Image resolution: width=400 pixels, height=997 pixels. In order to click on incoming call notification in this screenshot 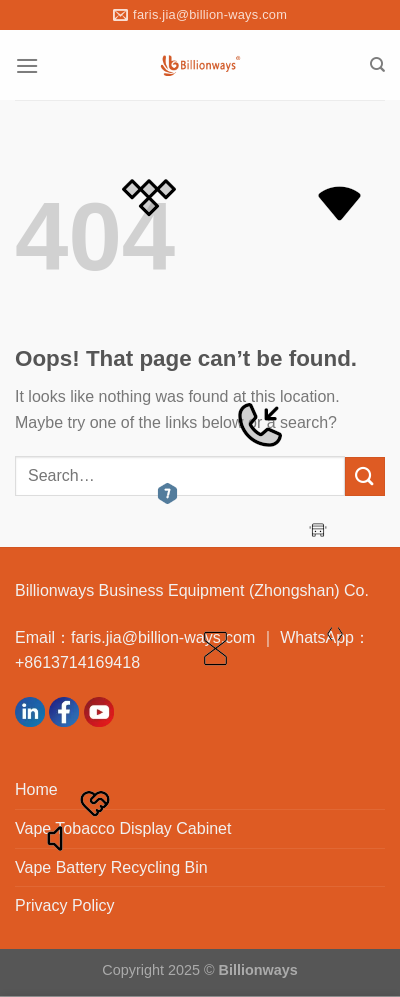, I will do `click(261, 424)`.